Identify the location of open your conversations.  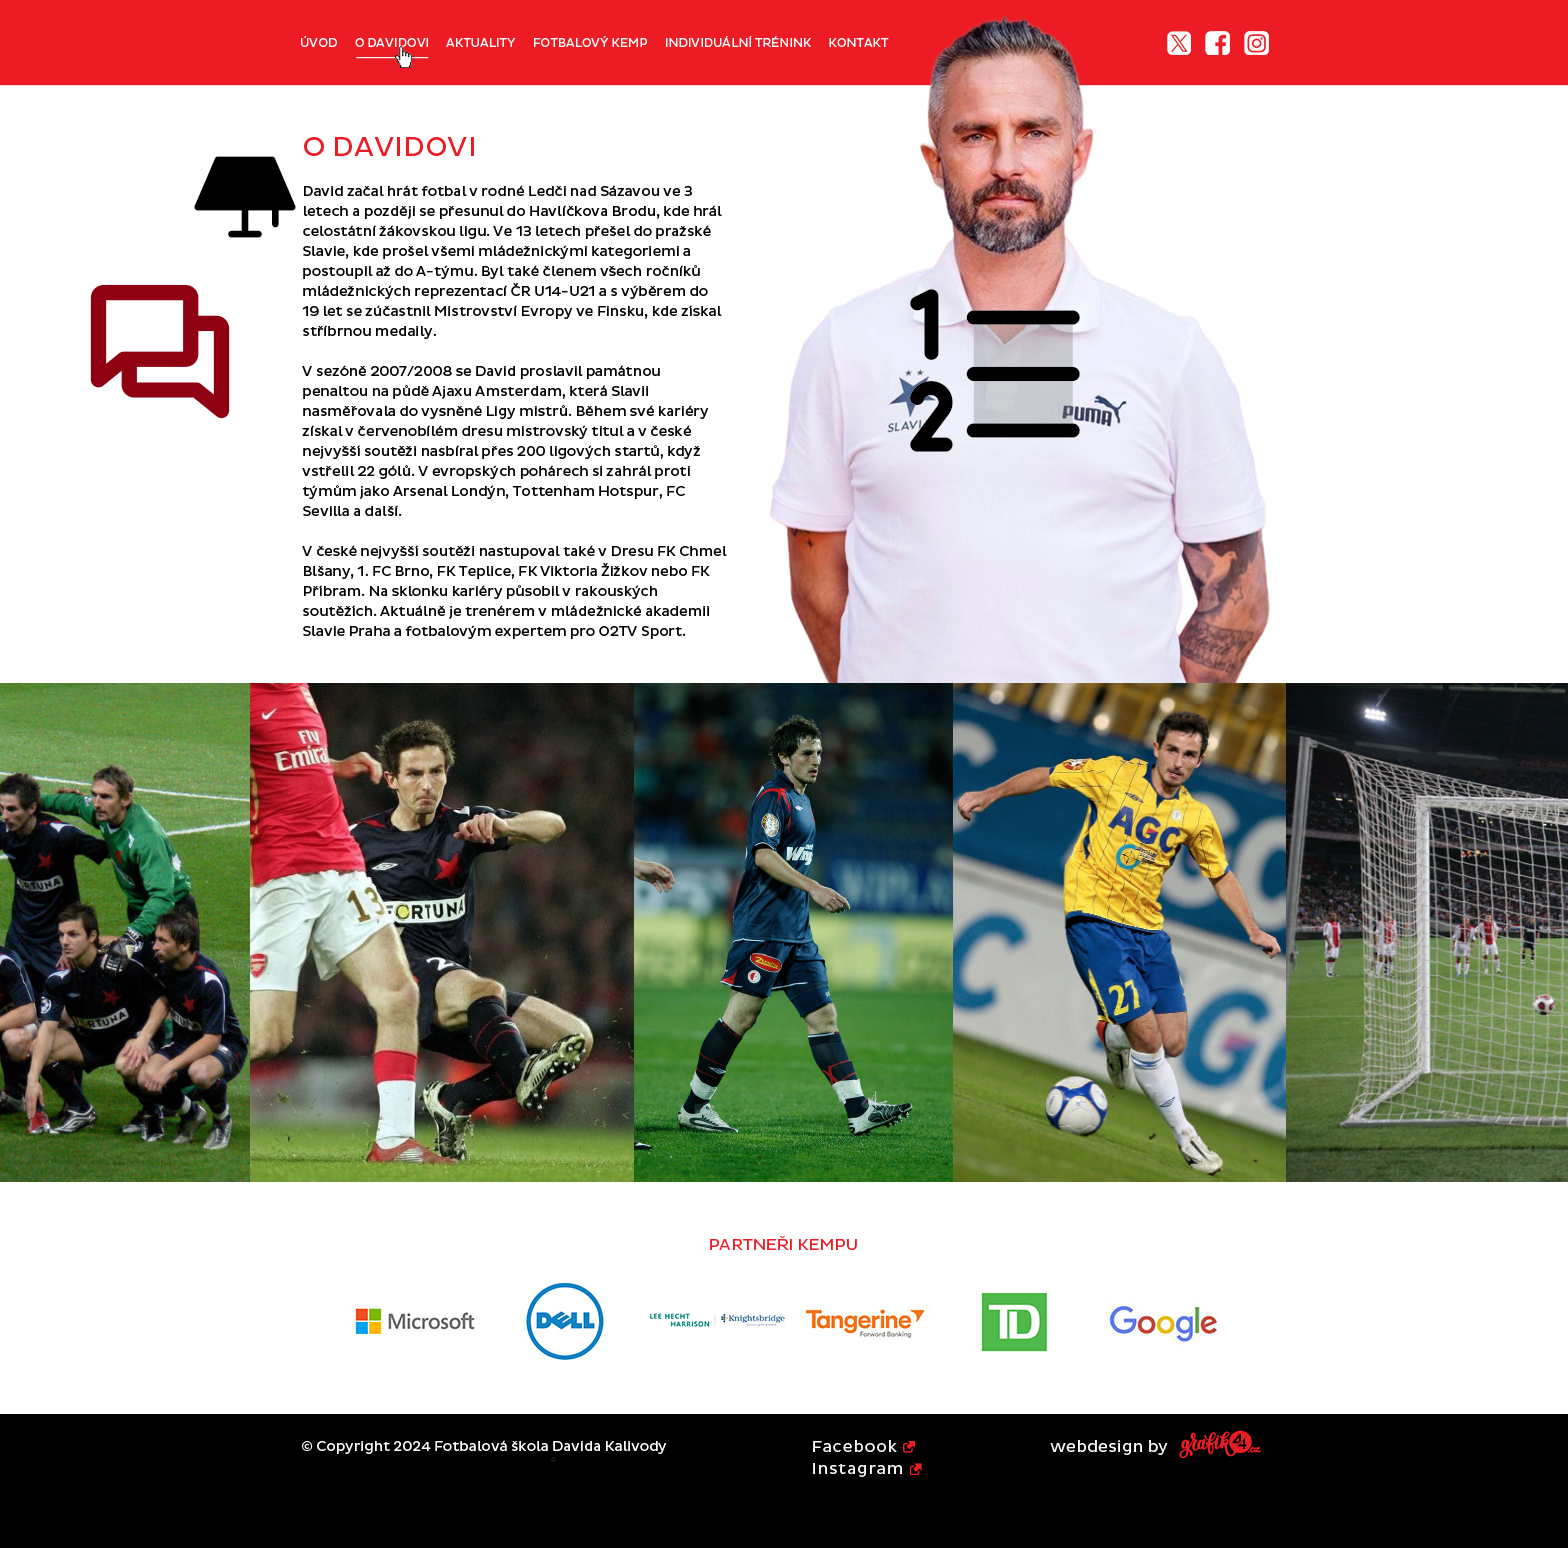
(160, 349).